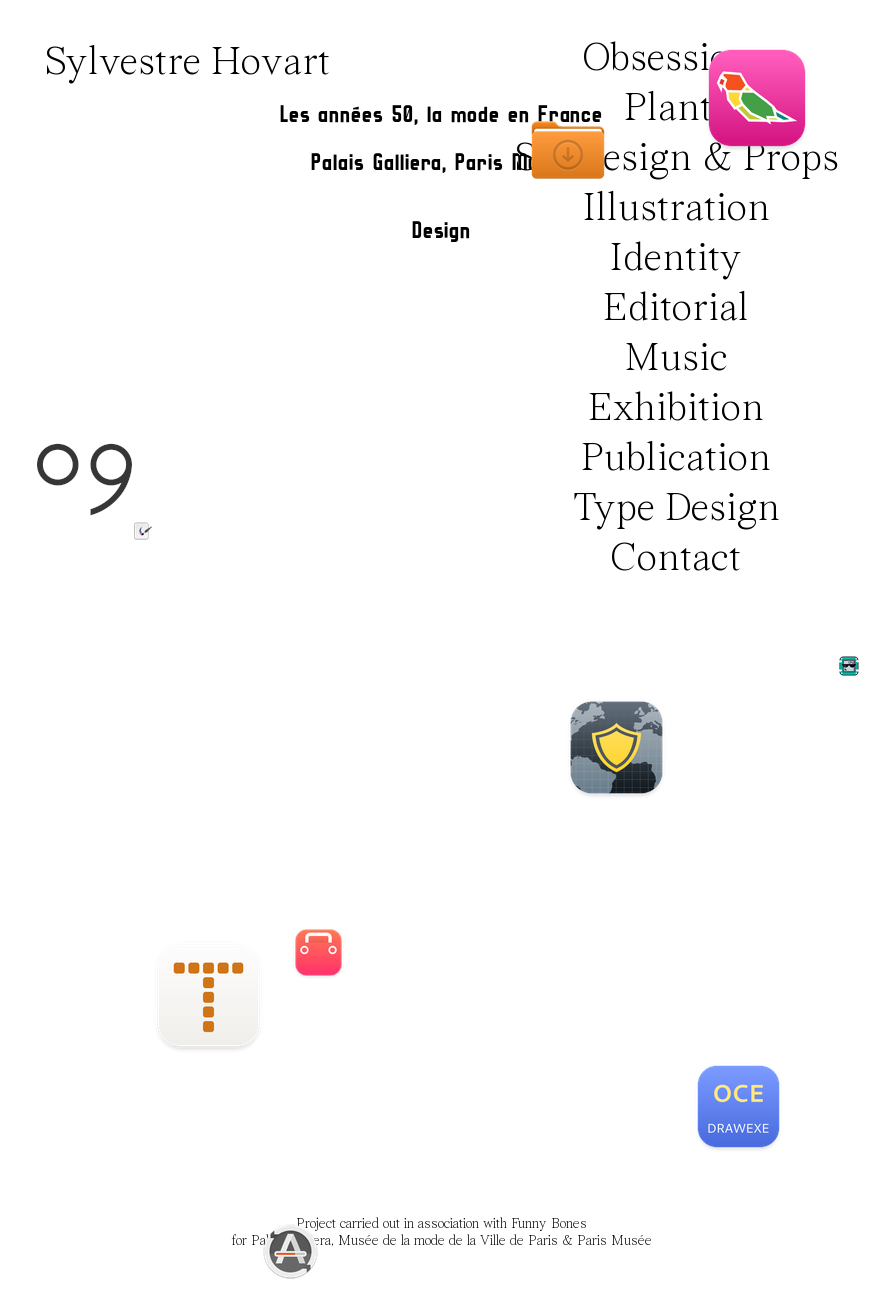 This screenshot has height=1295, width=883. What do you see at coordinates (84, 479) in the screenshot?
I see `indicates punctuation input mode is active in fcitx` at bounding box center [84, 479].